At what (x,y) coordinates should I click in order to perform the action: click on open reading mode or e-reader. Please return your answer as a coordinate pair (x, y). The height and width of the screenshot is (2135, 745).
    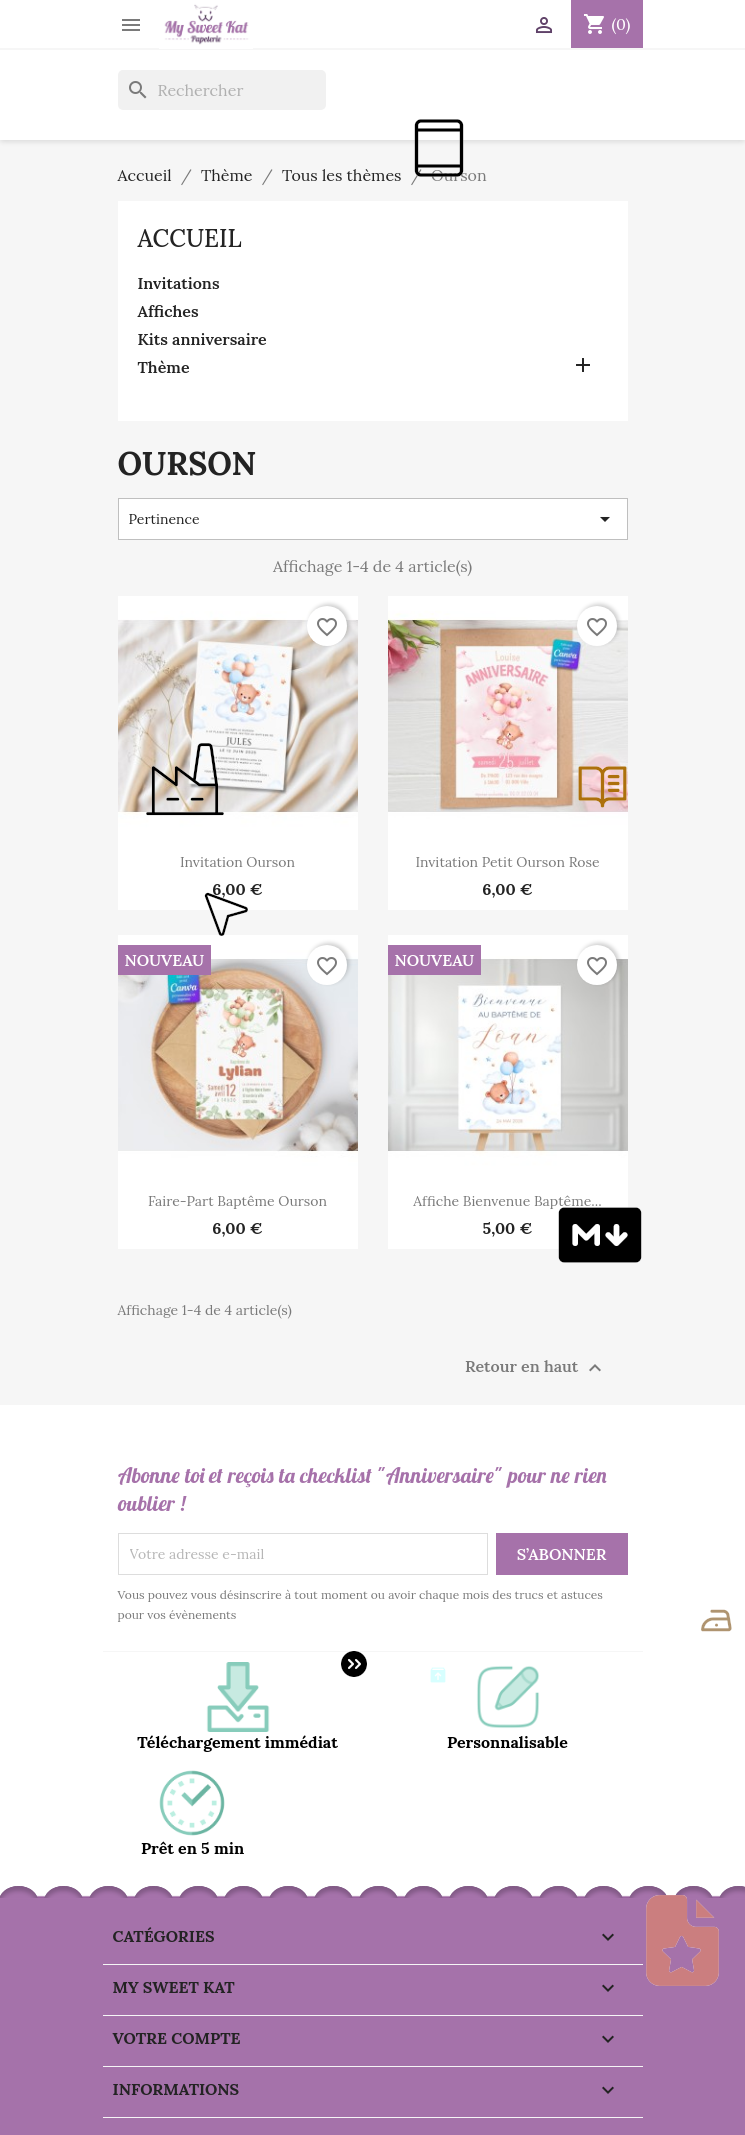
    Looking at the image, I should click on (602, 783).